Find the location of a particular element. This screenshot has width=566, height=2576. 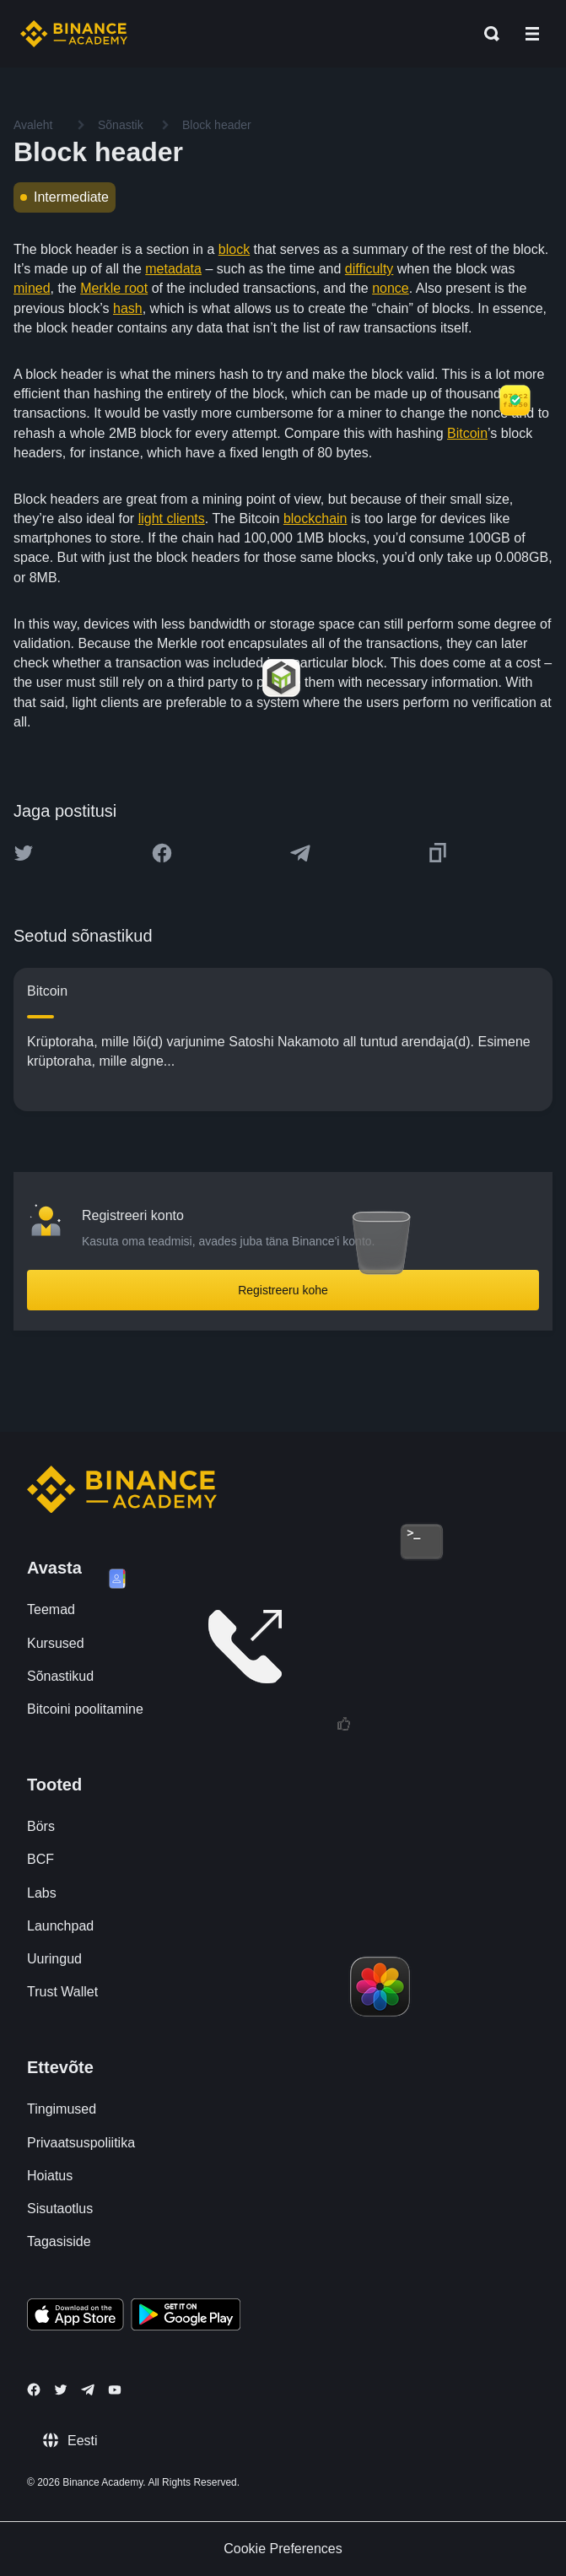

access body and hand gesture emojis is located at coordinates (343, 1724).